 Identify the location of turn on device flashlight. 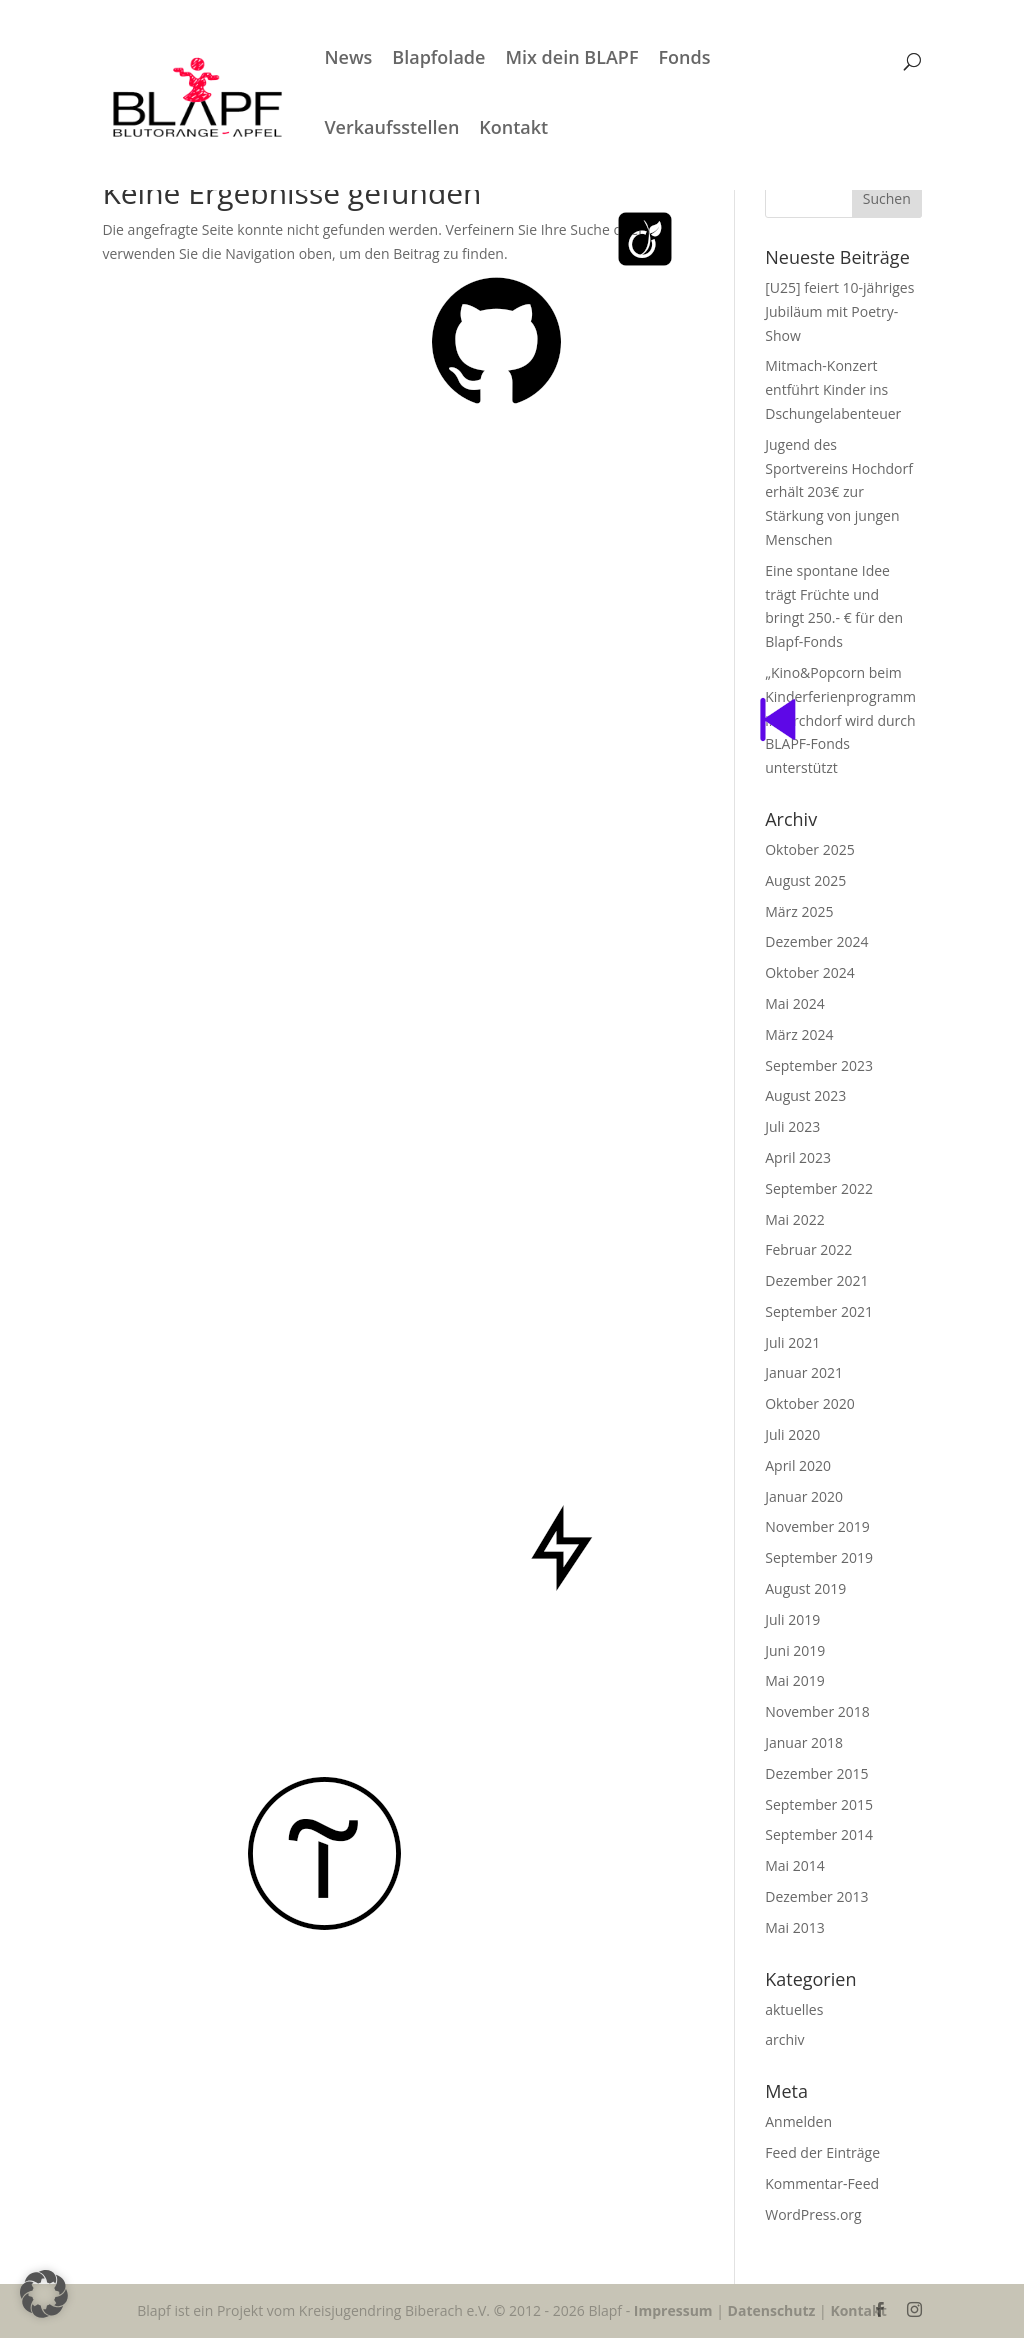
(560, 1548).